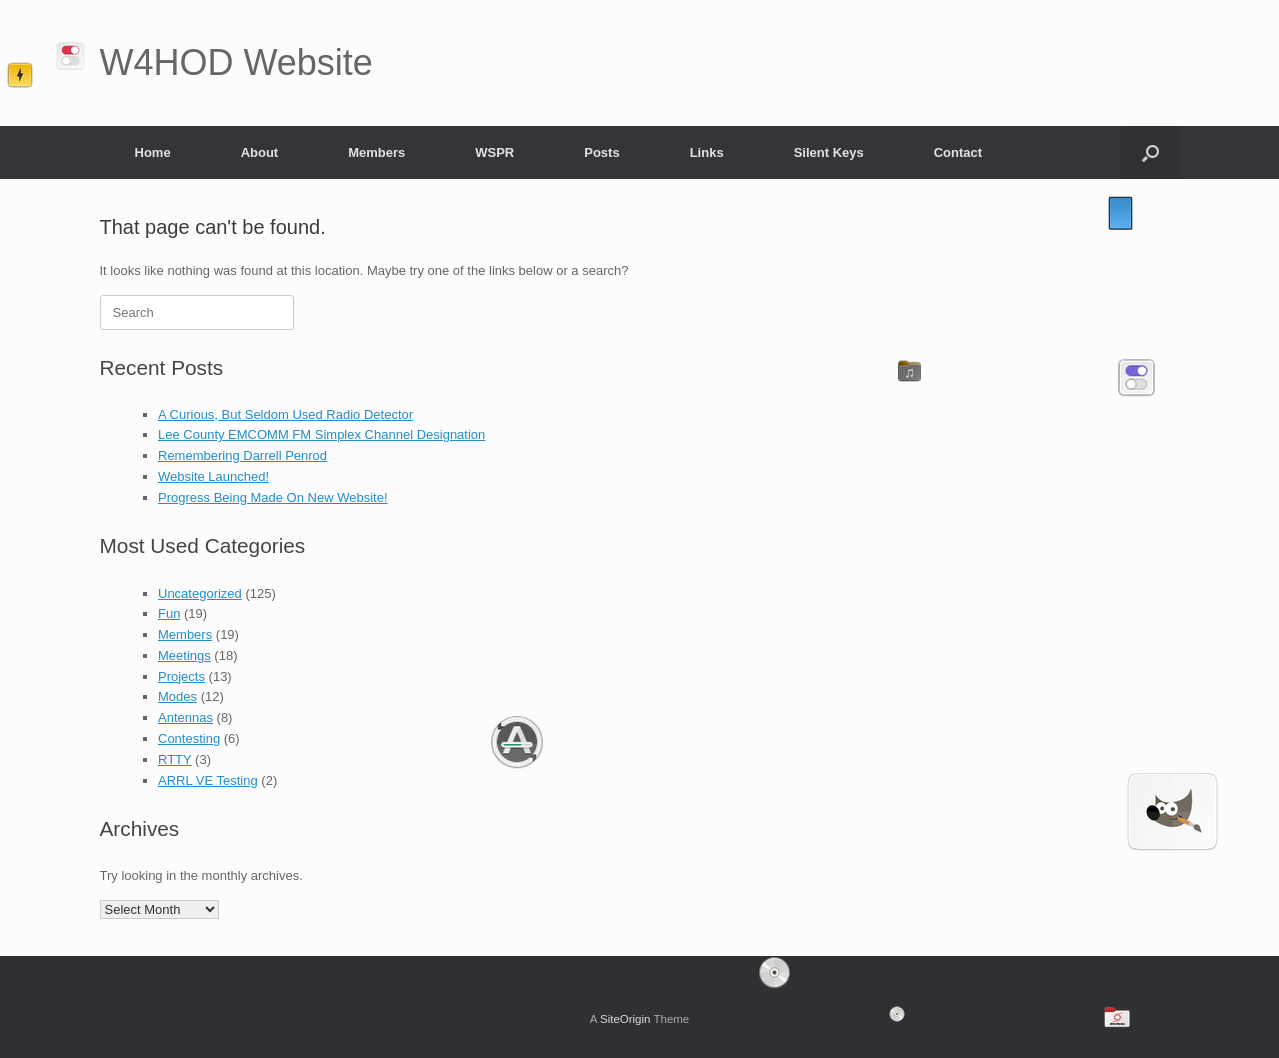 The height and width of the screenshot is (1058, 1279). What do you see at coordinates (774, 972) in the screenshot?
I see `access DVD-RAM drive or disc` at bounding box center [774, 972].